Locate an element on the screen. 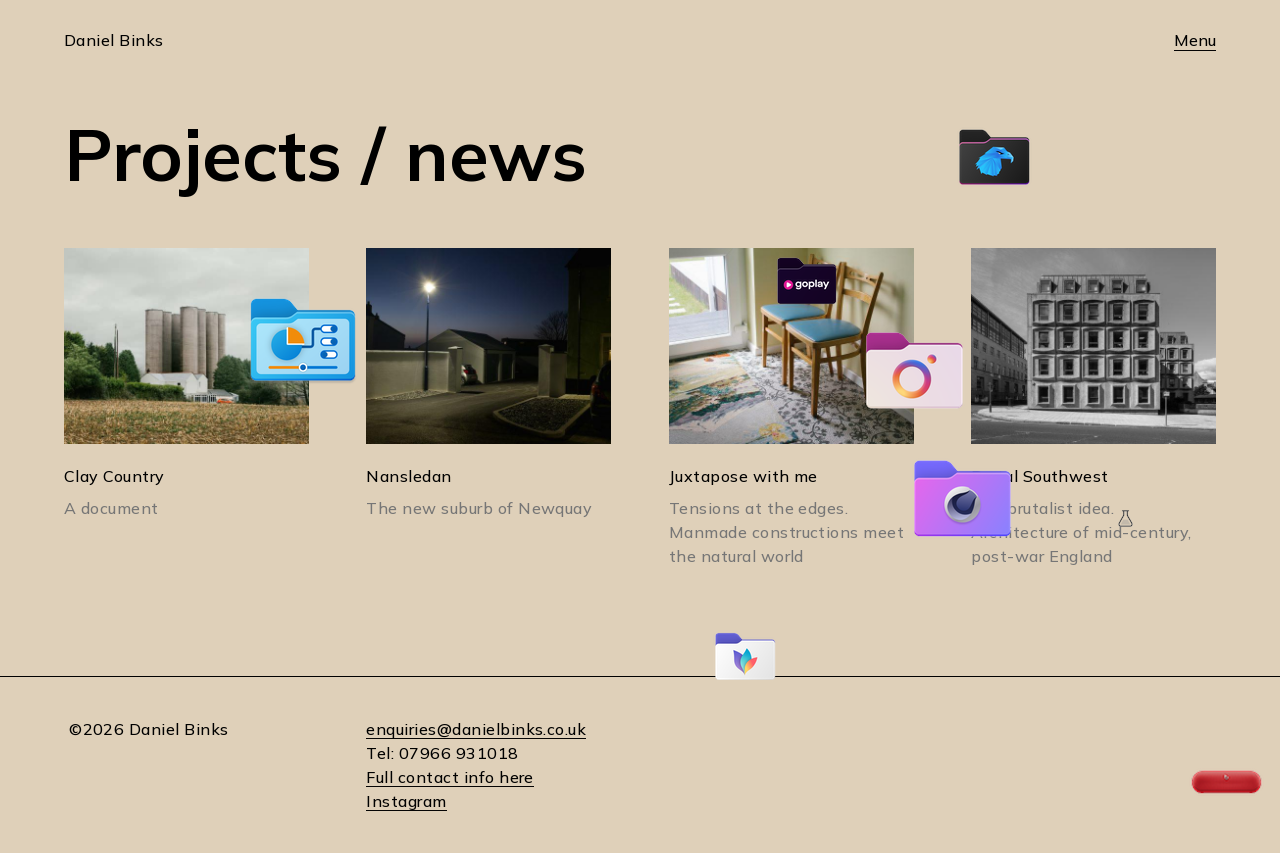 This screenshot has width=1280, height=853. open mindnode documents folder is located at coordinates (745, 658).